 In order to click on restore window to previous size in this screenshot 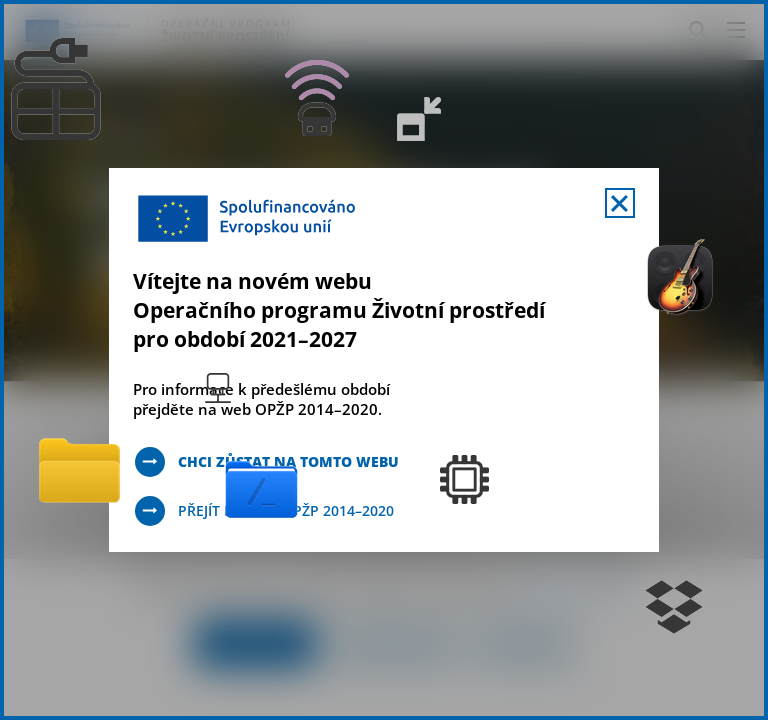, I will do `click(419, 119)`.